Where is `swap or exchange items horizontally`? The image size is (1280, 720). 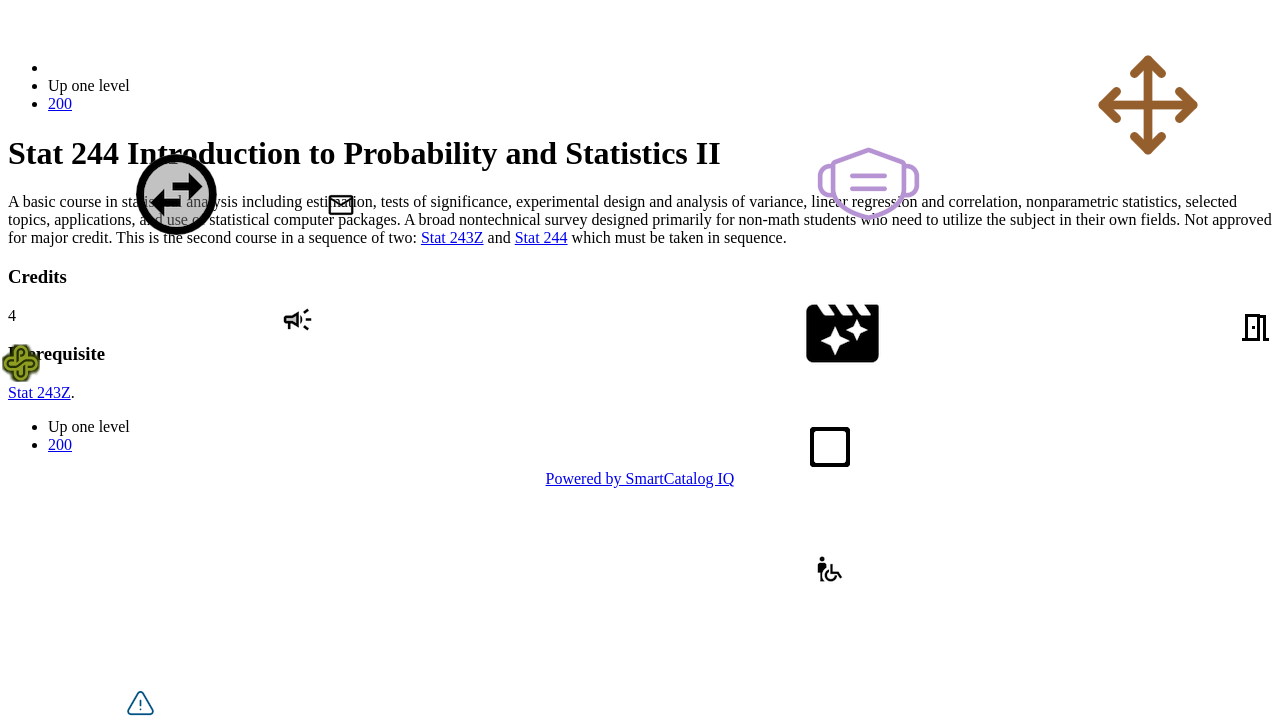 swap or exchange items horizontally is located at coordinates (176, 194).